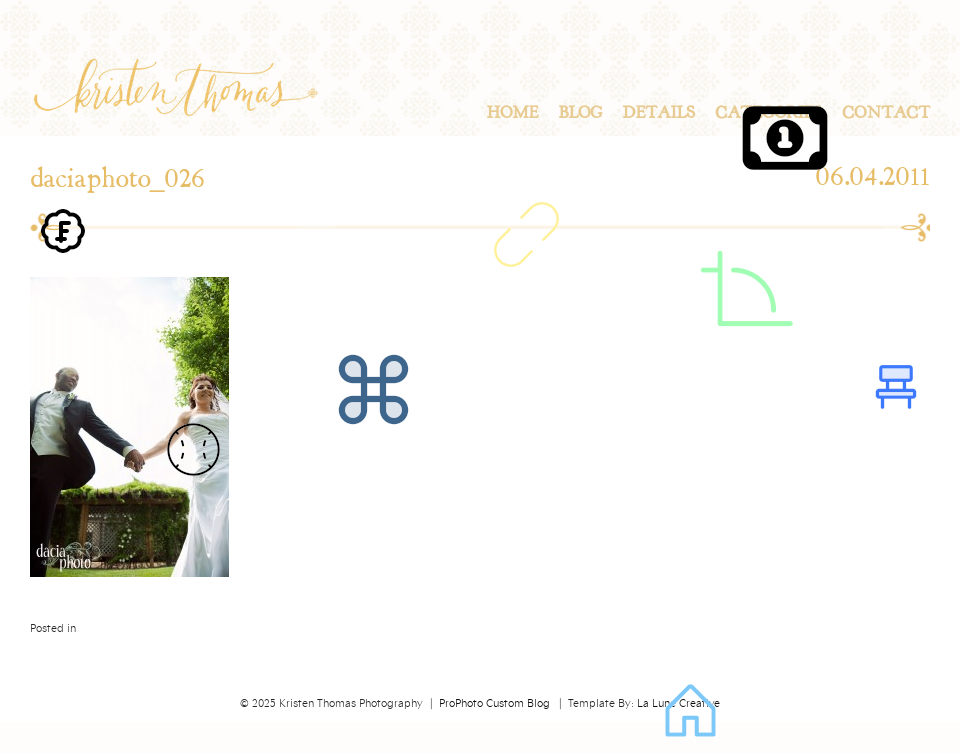 The height and width of the screenshot is (753, 960). I want to click on navigate to home screen, so click(690, 711).